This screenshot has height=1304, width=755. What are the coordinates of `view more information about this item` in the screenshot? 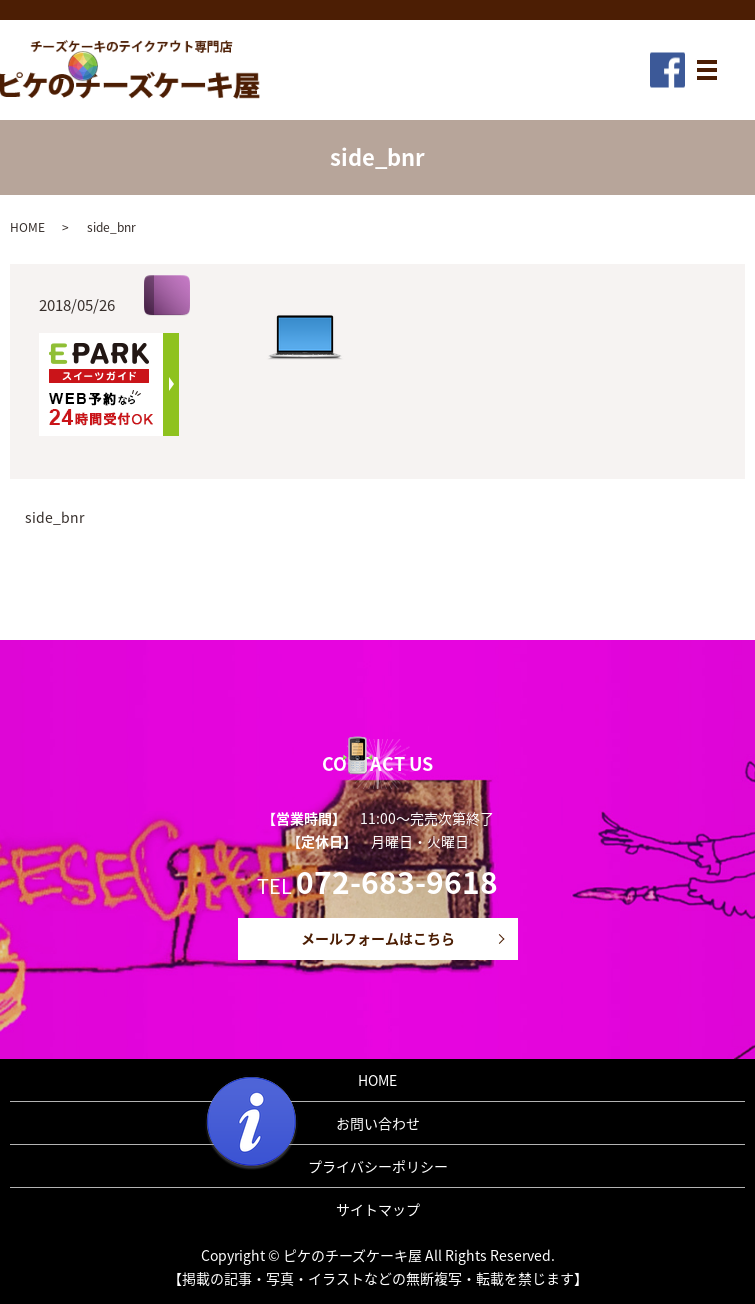 It's located at (251, 1121).